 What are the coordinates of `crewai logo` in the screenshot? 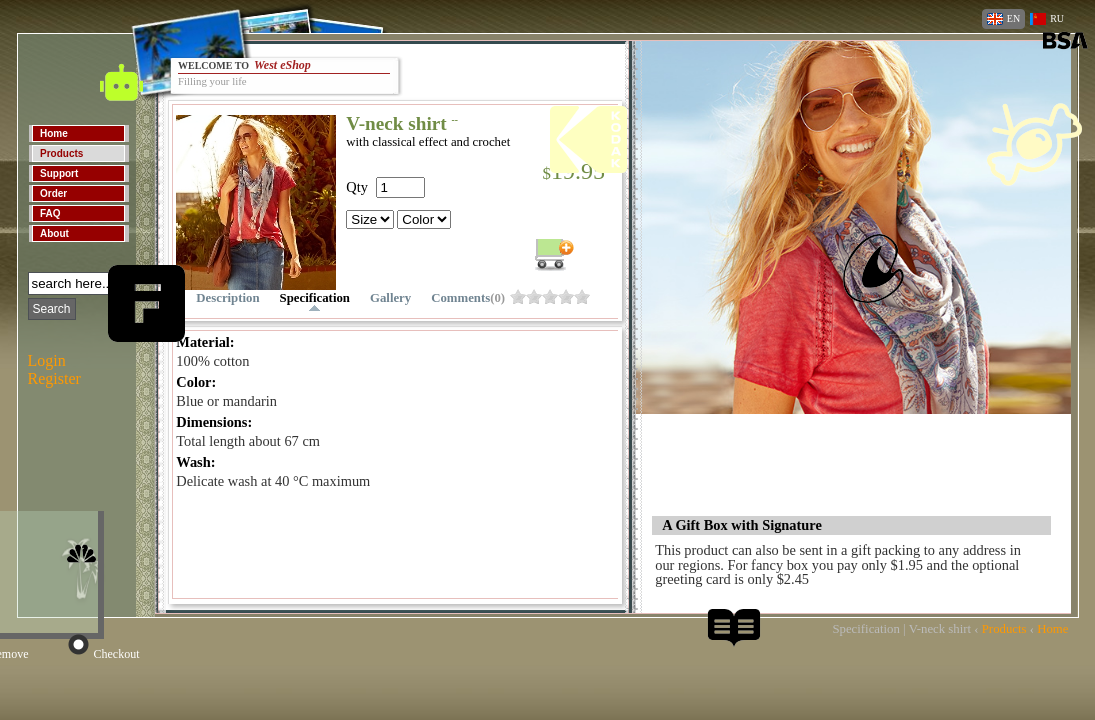 It's located at (873, 268).